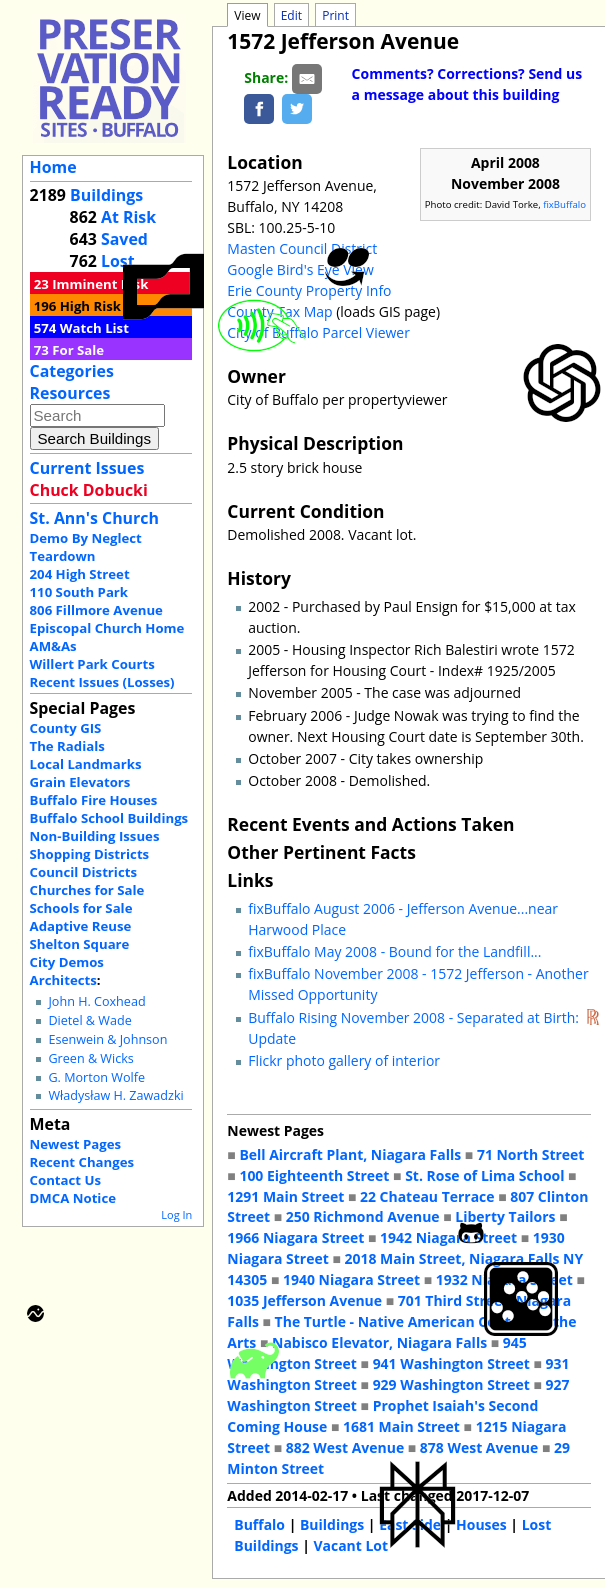  I want to click on Gradle build automation tool logo, so click(254, 1360).